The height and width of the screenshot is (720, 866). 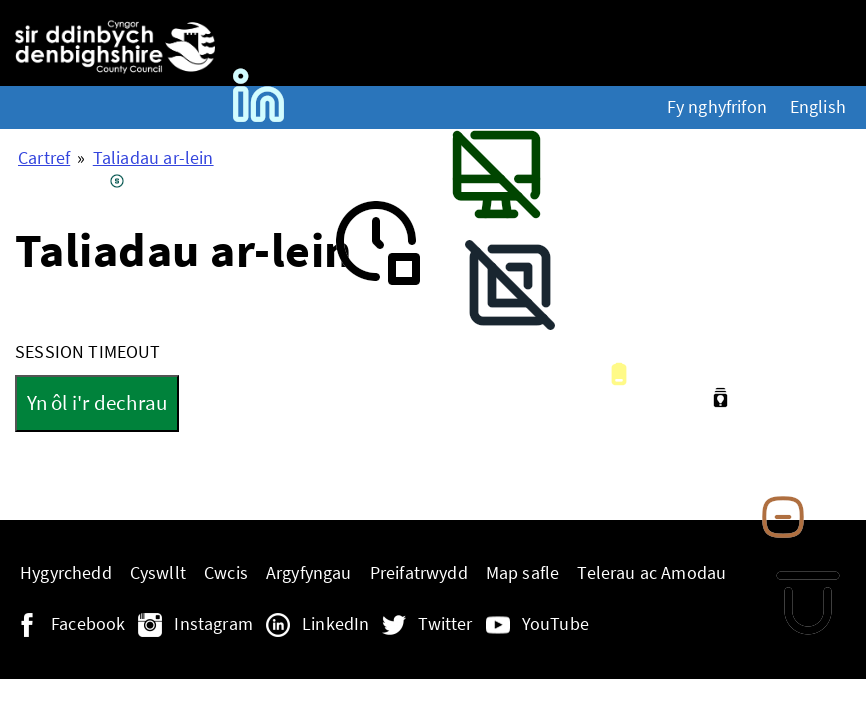 I want to click on apply overline text formatting, so click(x=808, y=603).